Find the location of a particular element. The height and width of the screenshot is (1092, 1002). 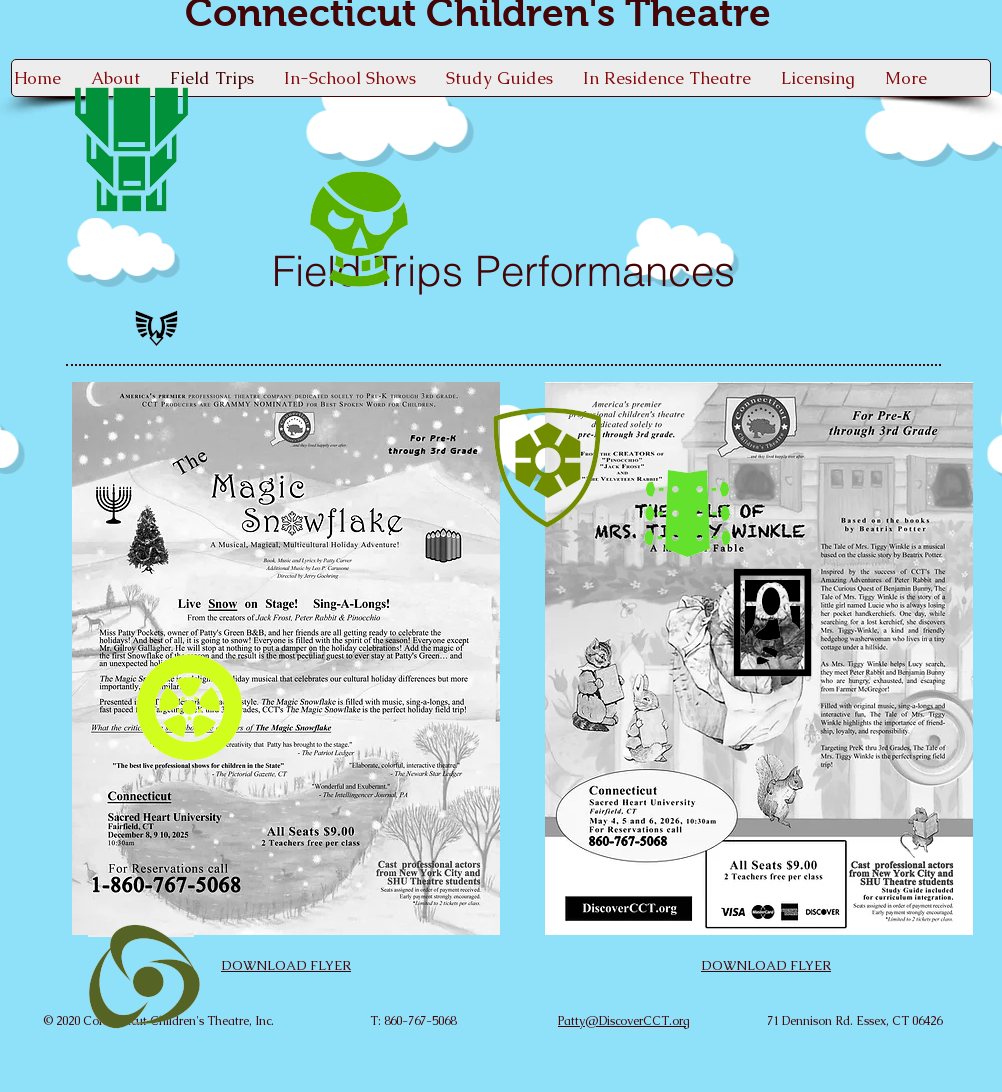

access vehicle or tire settings is located at coordinates (189, 707).